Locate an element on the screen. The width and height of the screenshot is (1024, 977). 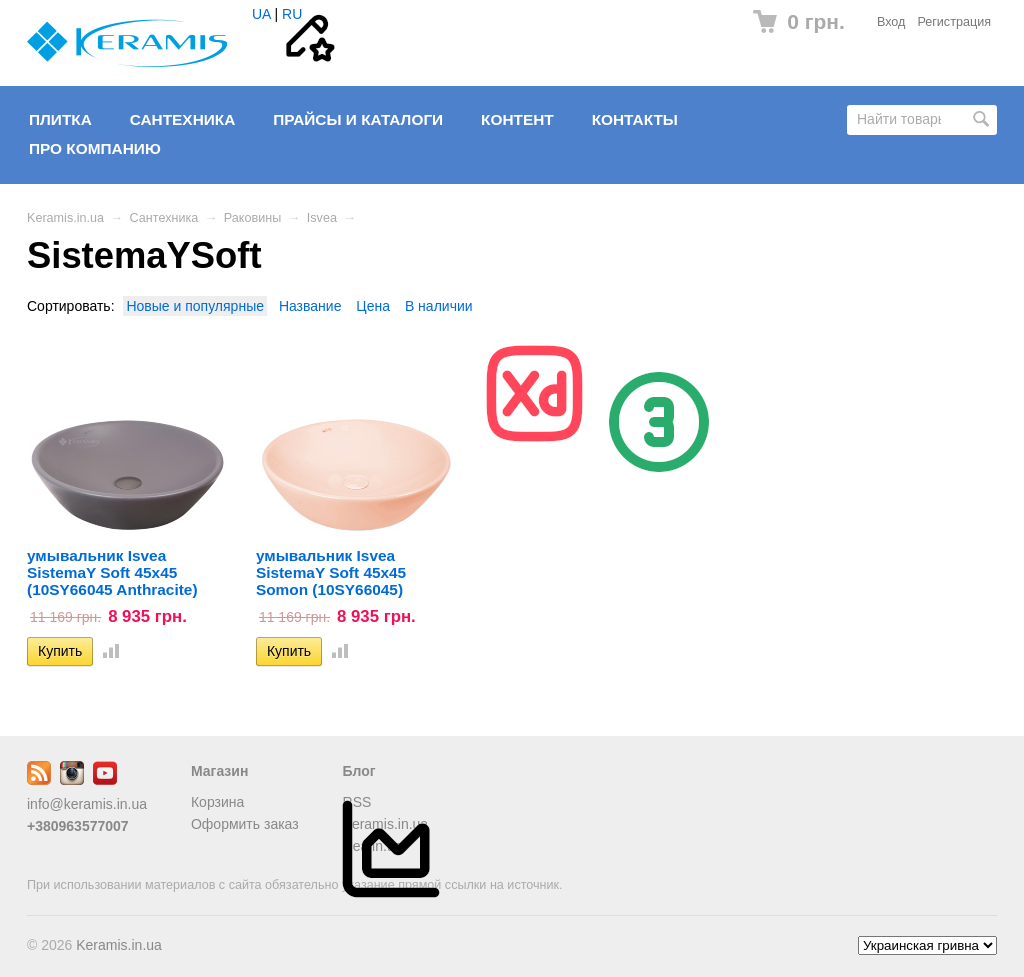
rate or review your edits is located at coordinates (308, 35).